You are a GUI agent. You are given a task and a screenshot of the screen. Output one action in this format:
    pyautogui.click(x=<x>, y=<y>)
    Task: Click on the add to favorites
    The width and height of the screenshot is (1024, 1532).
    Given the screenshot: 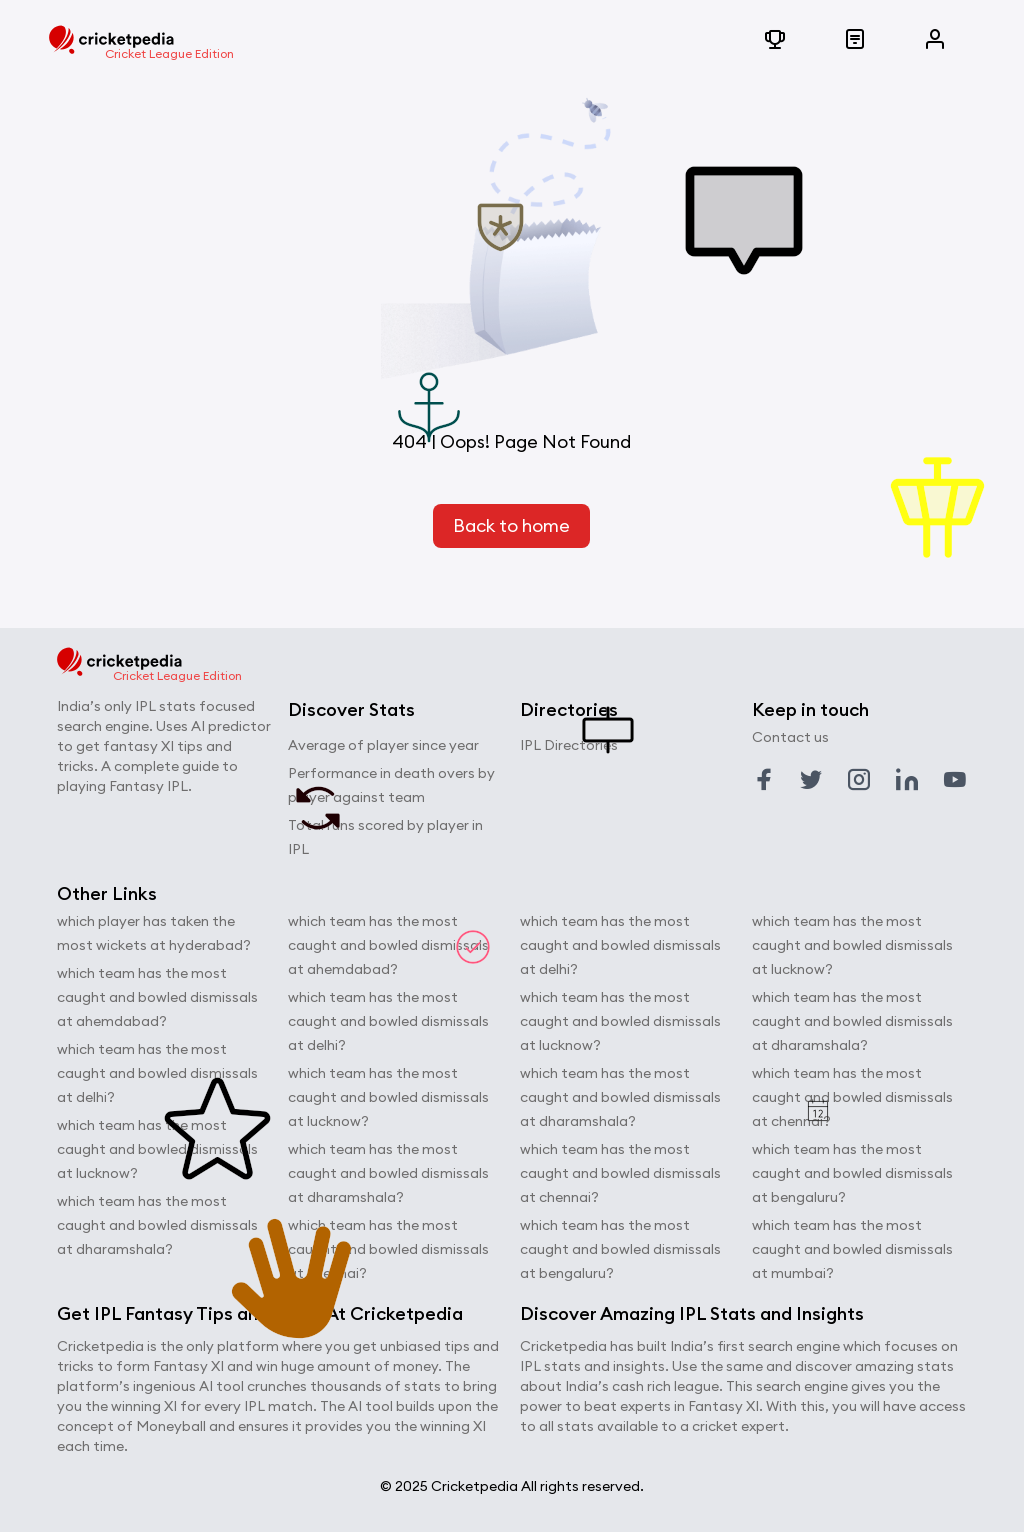 What is the action you would take?
    pyautogui.click(x=217, y=1130)
    